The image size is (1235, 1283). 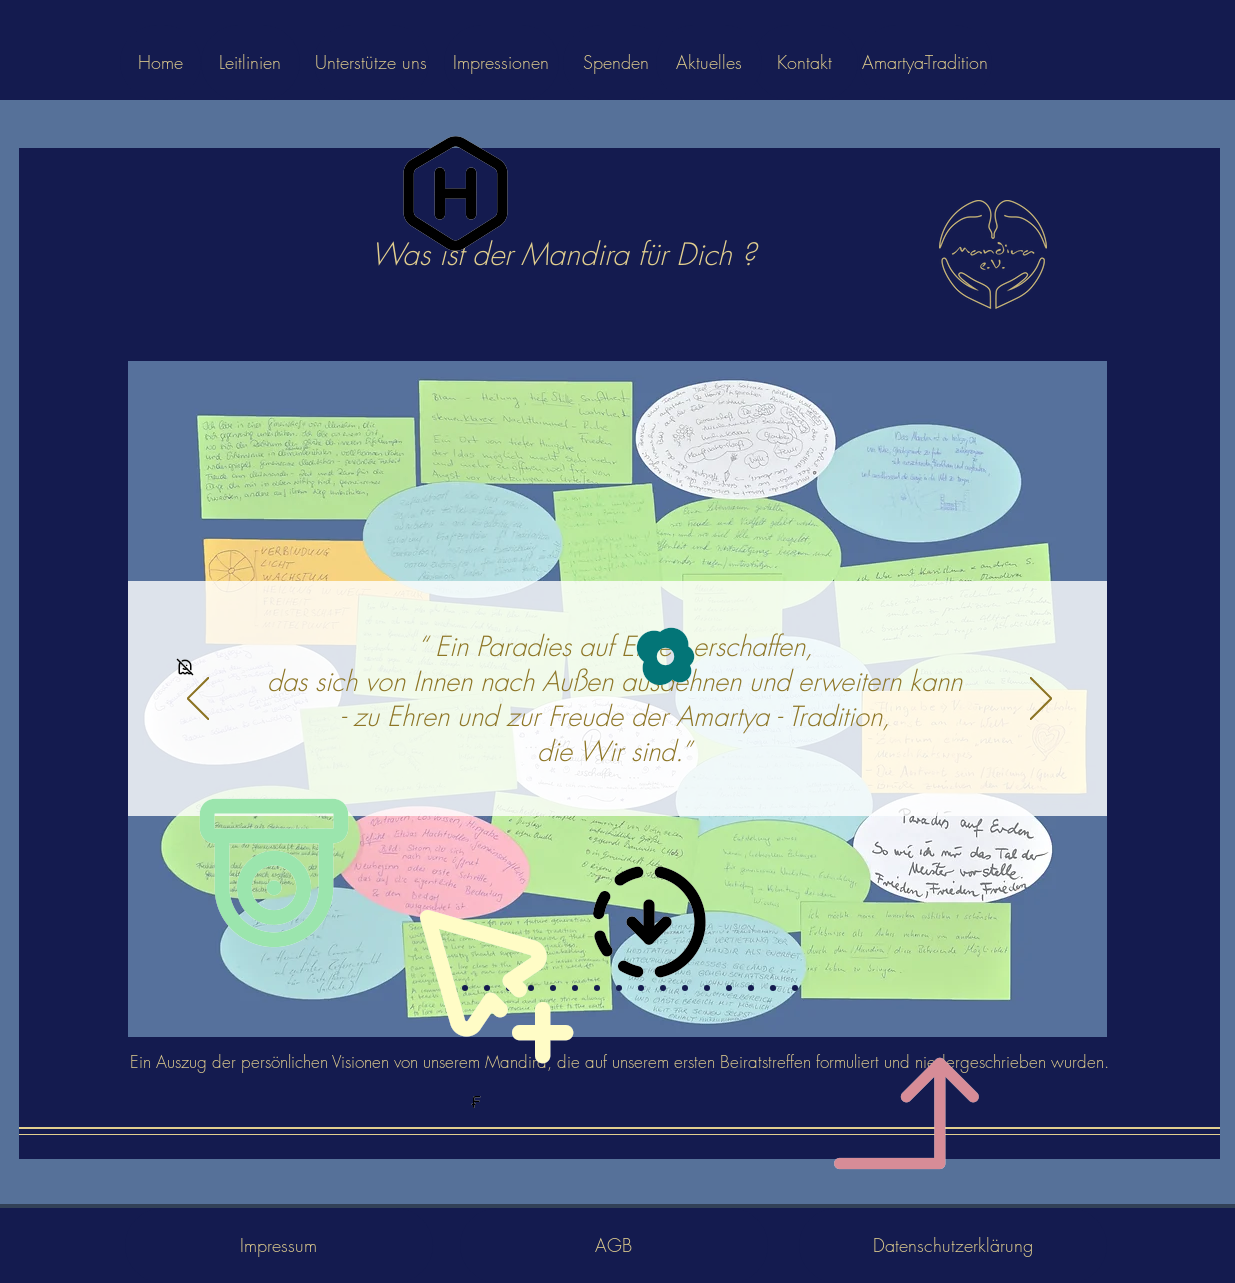 What do you see at coordinates (912, 1119) in the screenshot?
I see `turn right then continue forward` at bounding box center [912, 1119].